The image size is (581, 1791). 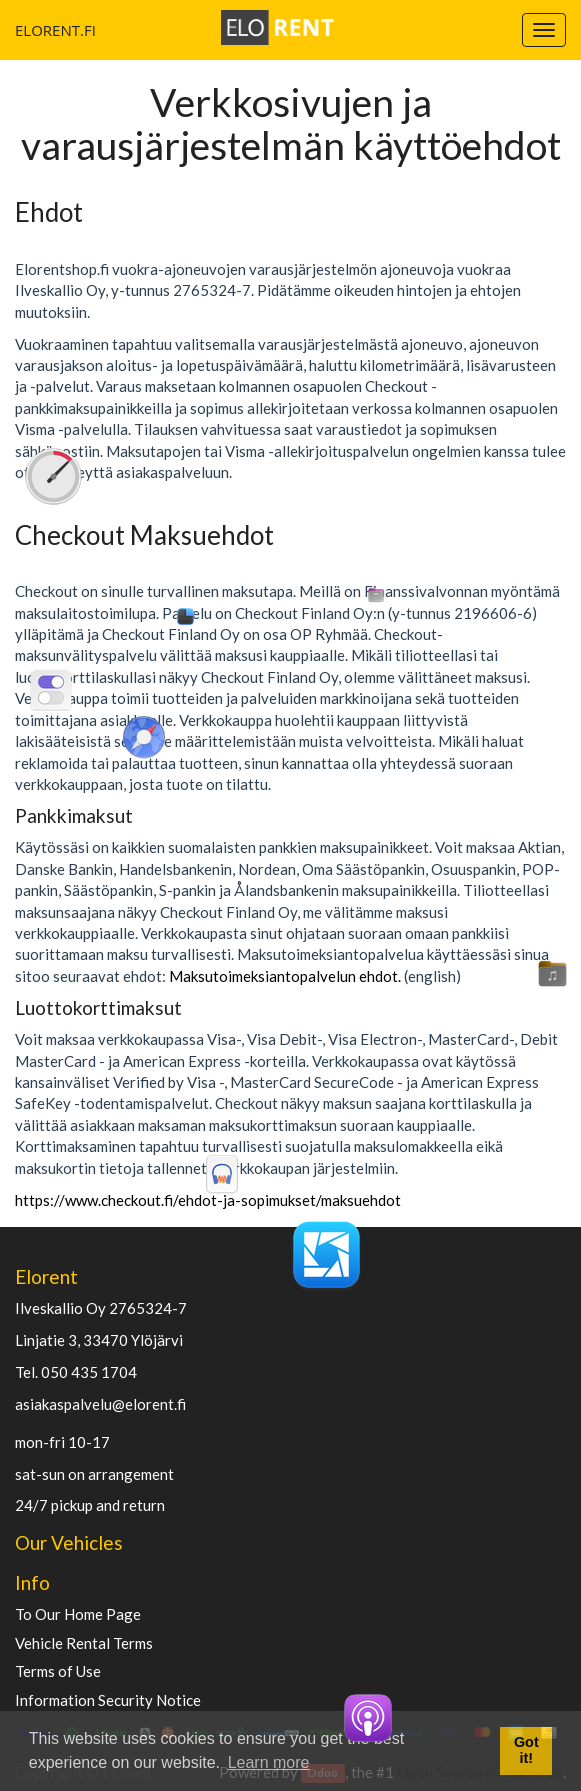 I want to click on open gnome tweaks application, so click(x=51, y=690).